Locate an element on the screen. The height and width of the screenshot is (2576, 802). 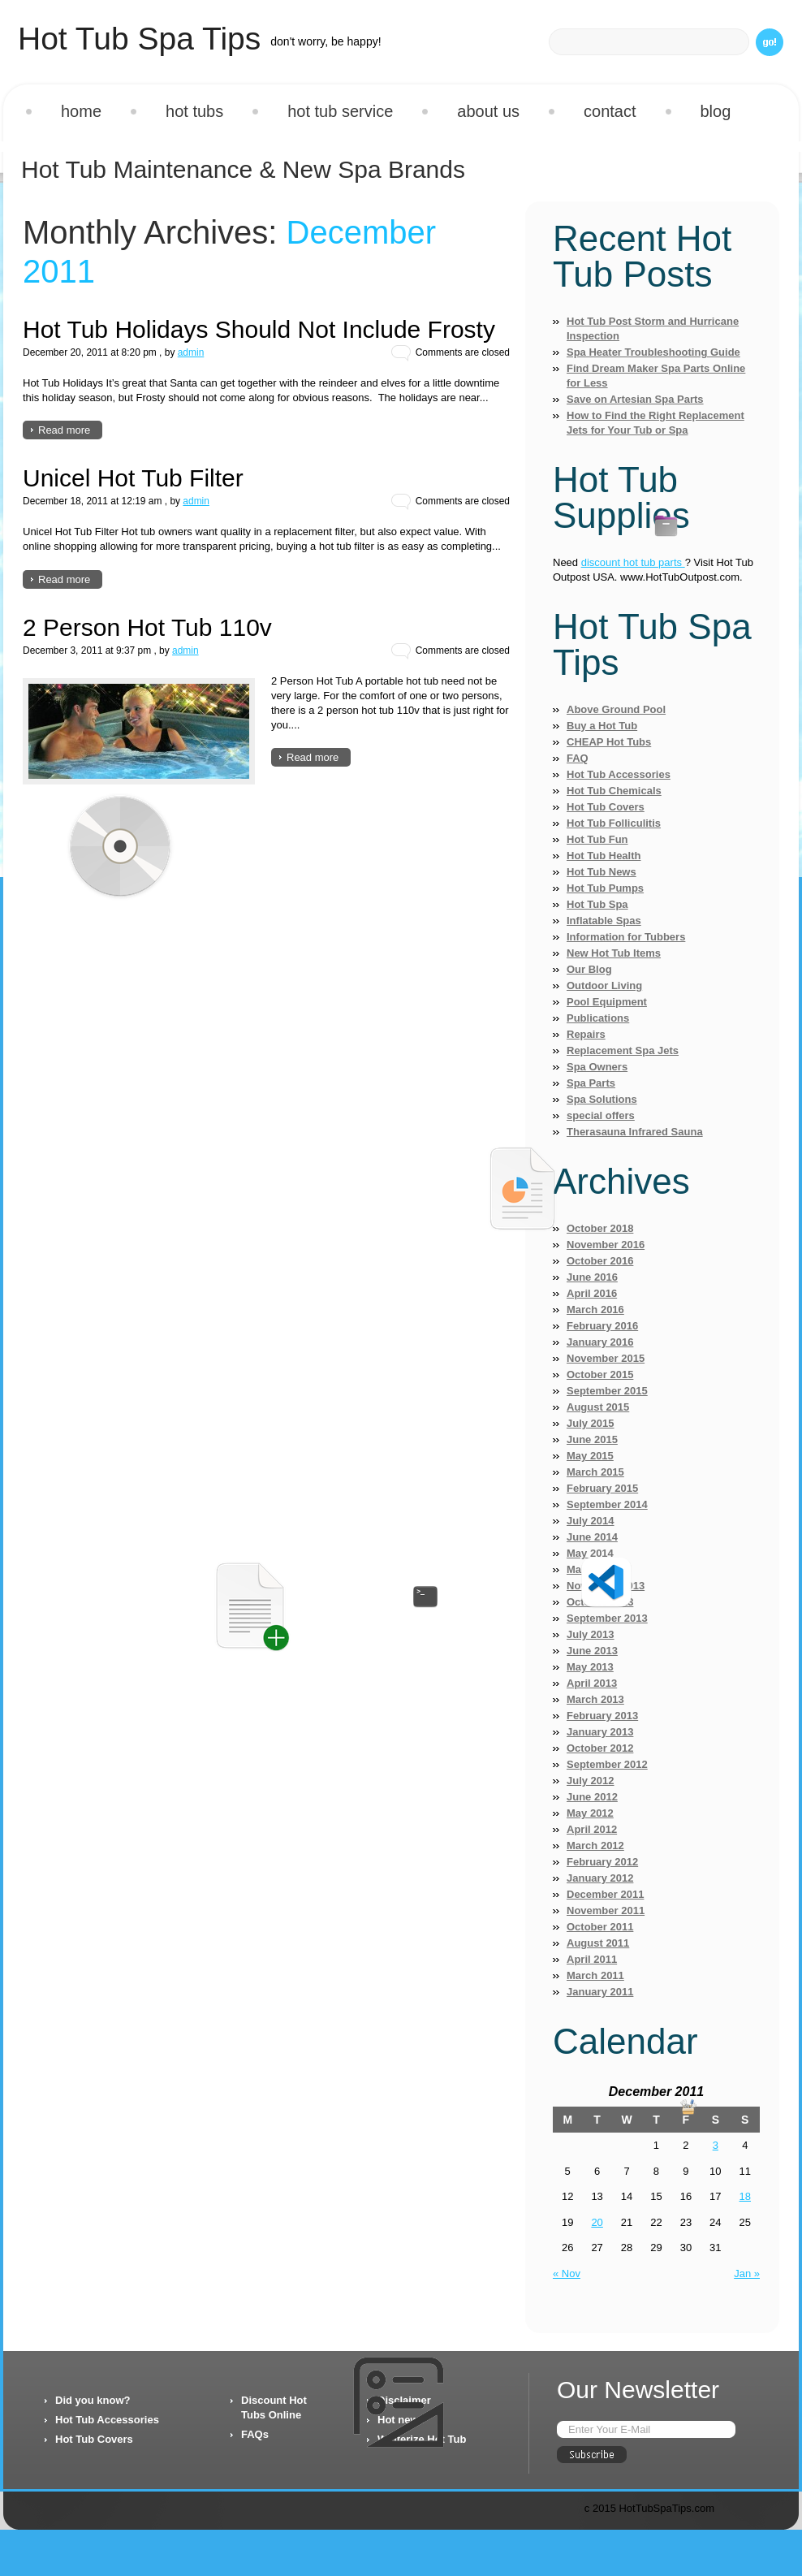
open Visual Studio Code is located at coordinates (606, 1582).